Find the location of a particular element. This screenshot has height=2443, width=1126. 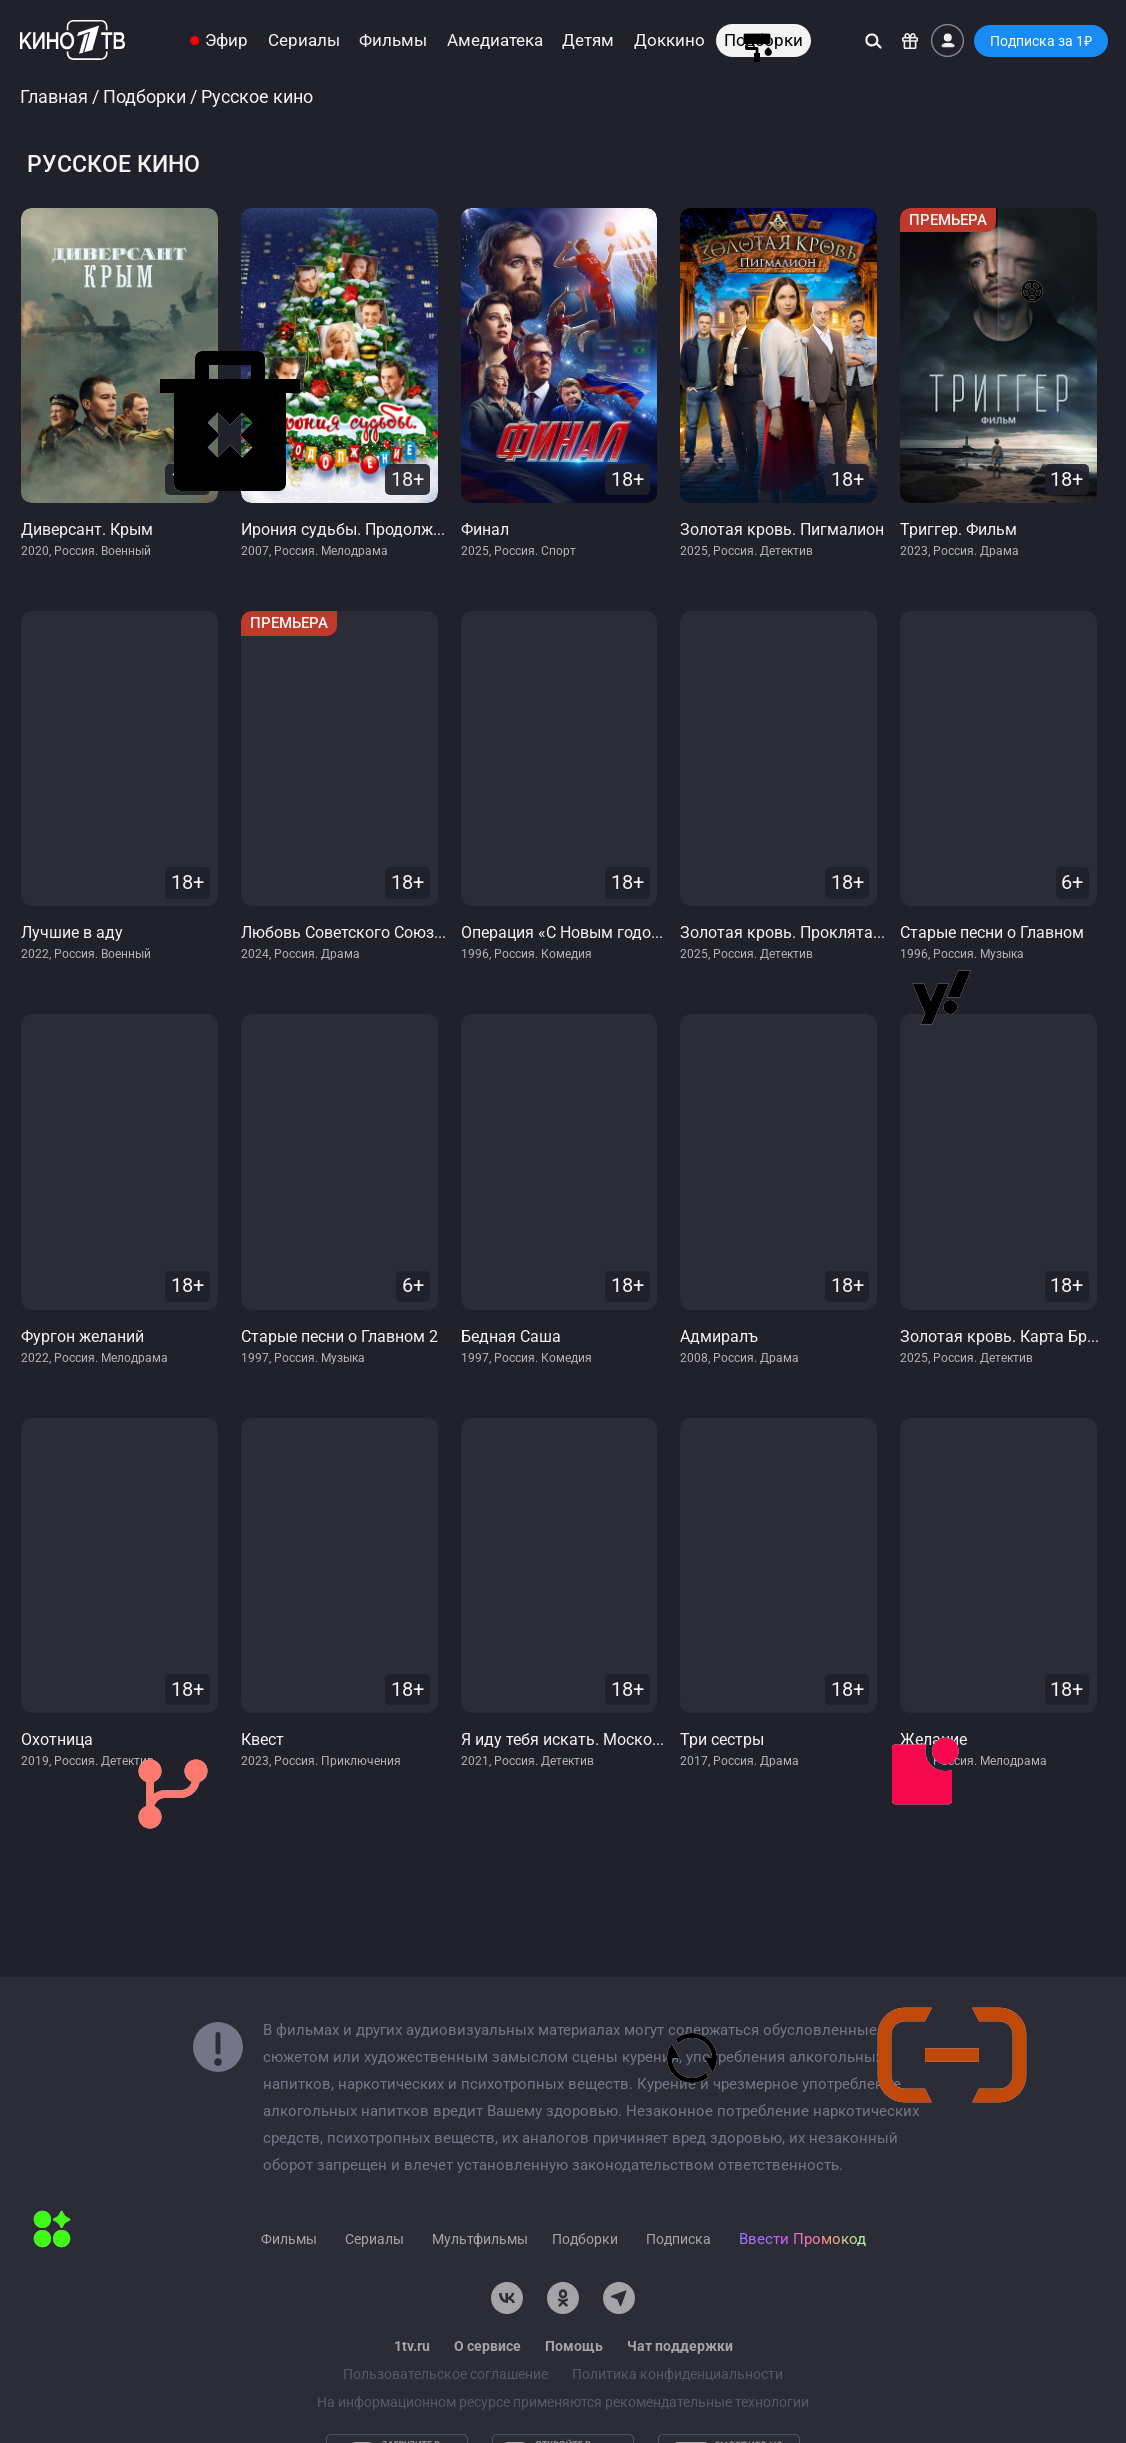

access AI-powered applications is located at coordinates (52, 2229).